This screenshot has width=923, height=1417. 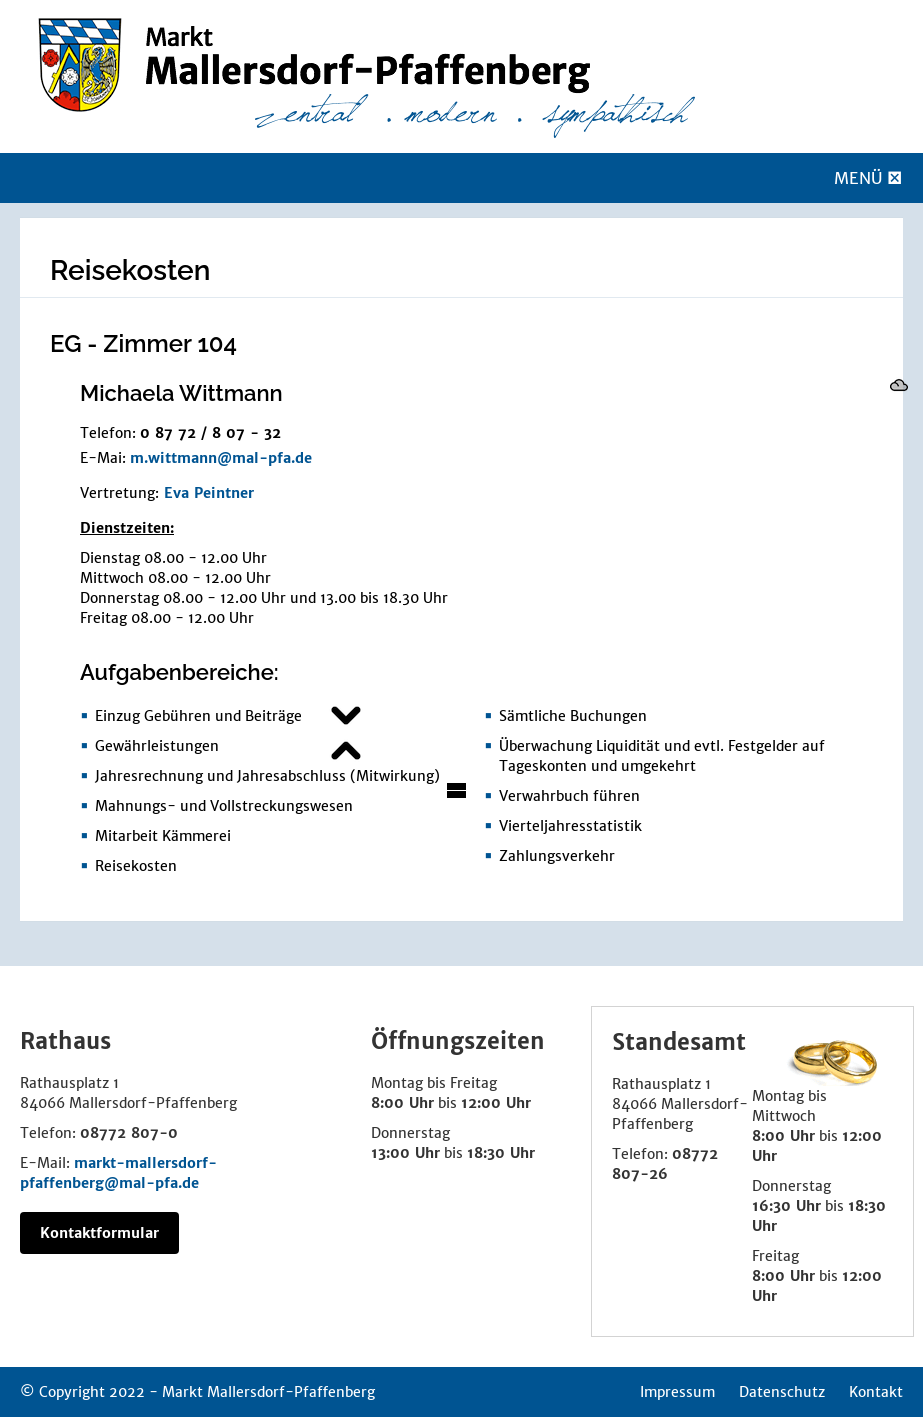 What do you see at coordinates (899, 385) in the screenshot?
I see `view cloud storage` at bounding box center [899, 385].